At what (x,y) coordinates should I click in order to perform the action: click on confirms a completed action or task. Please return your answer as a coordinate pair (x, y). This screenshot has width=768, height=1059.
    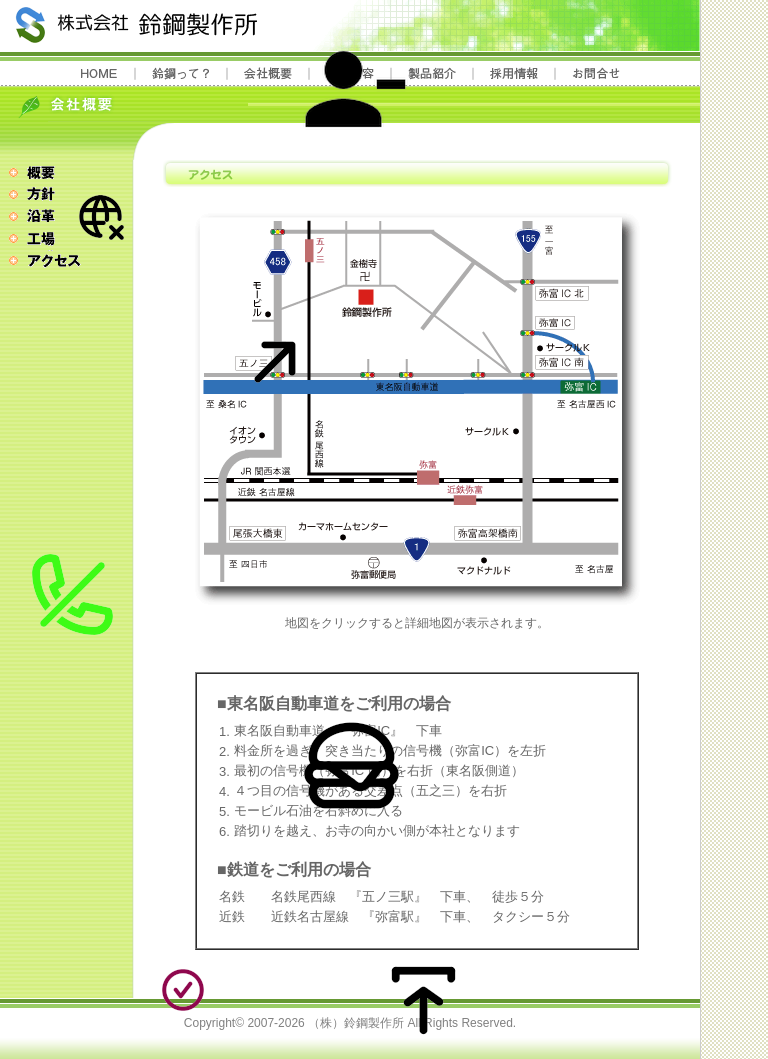
    Looking at the image, I should click on (183, 990).